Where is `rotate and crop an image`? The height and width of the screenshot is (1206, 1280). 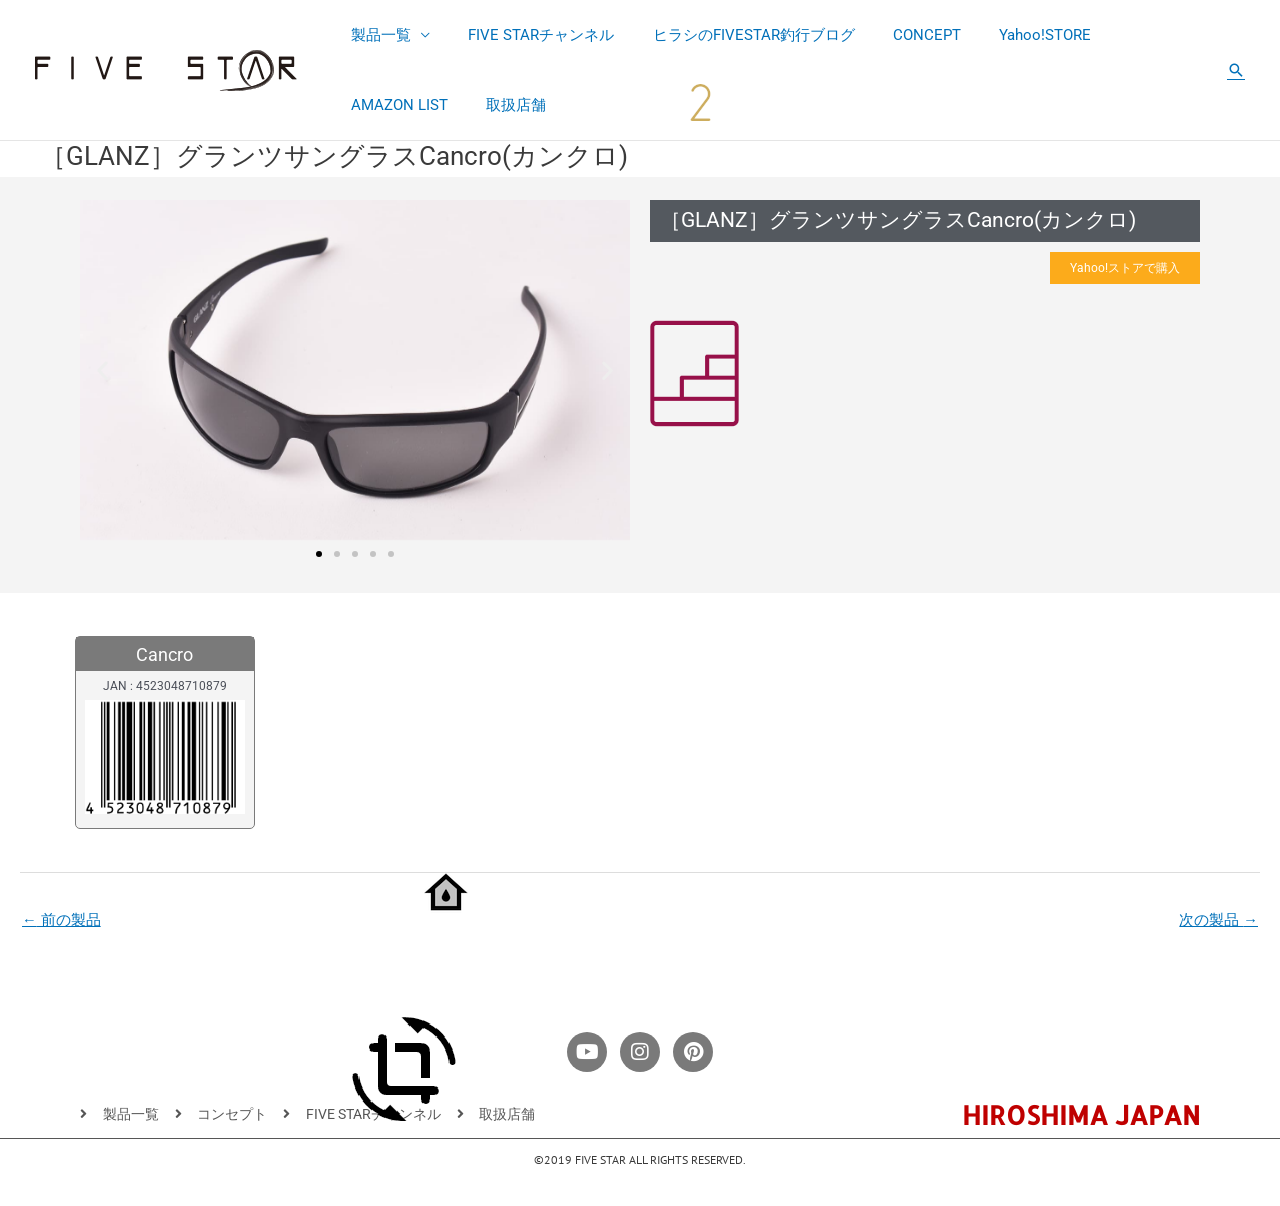
rotate and crop an image is located at coordinates (404, 1069).